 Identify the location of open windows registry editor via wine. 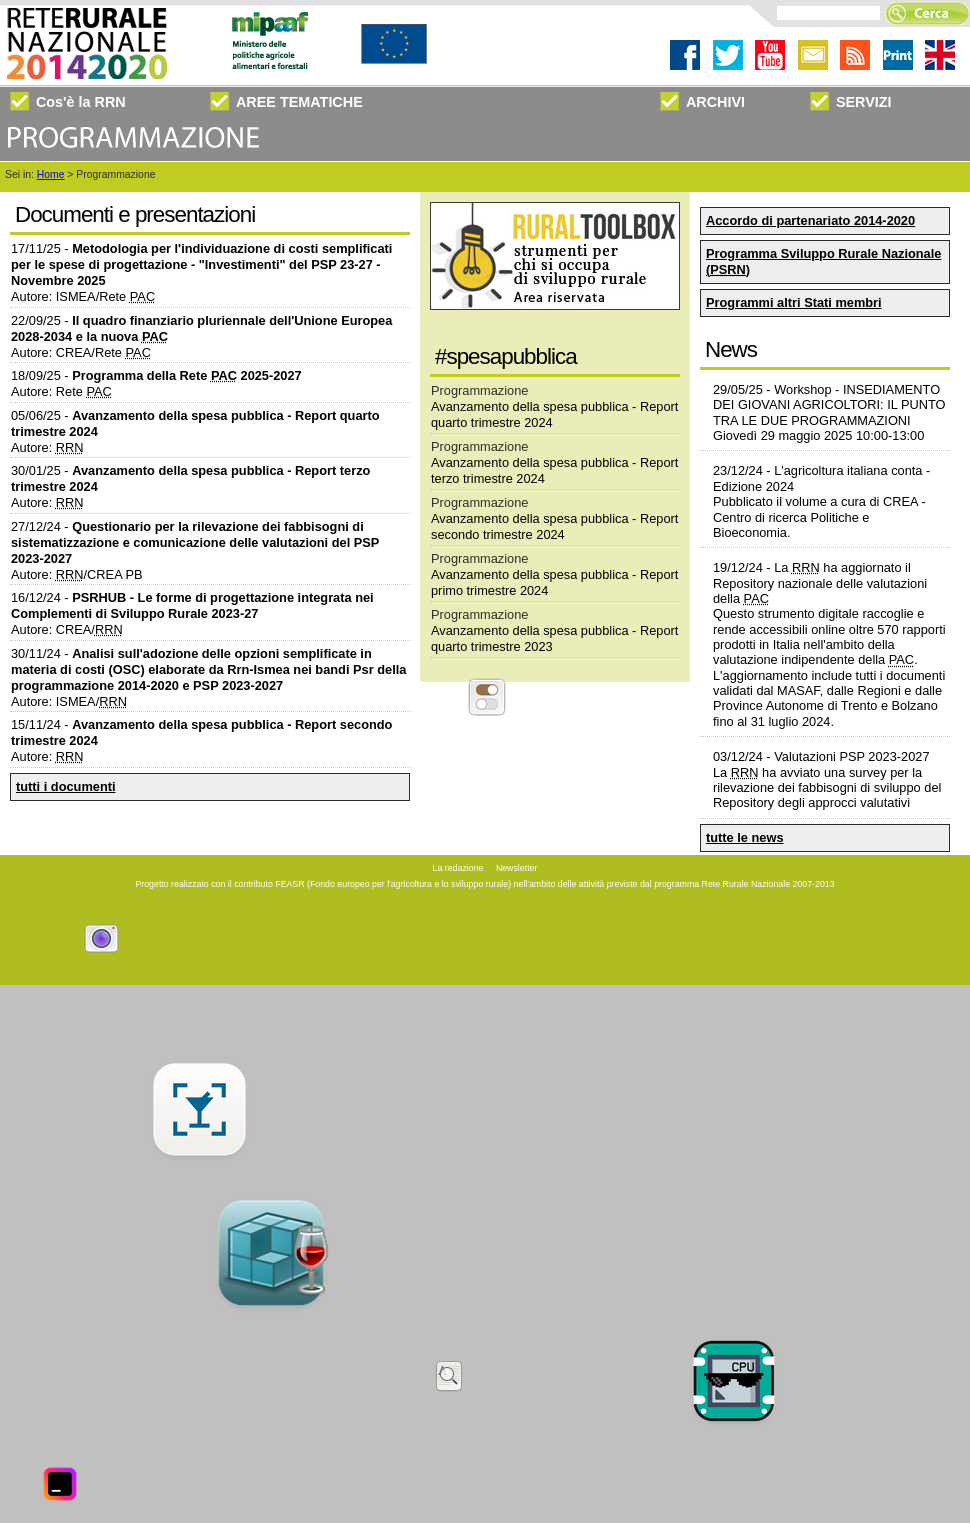
(271, 1253).